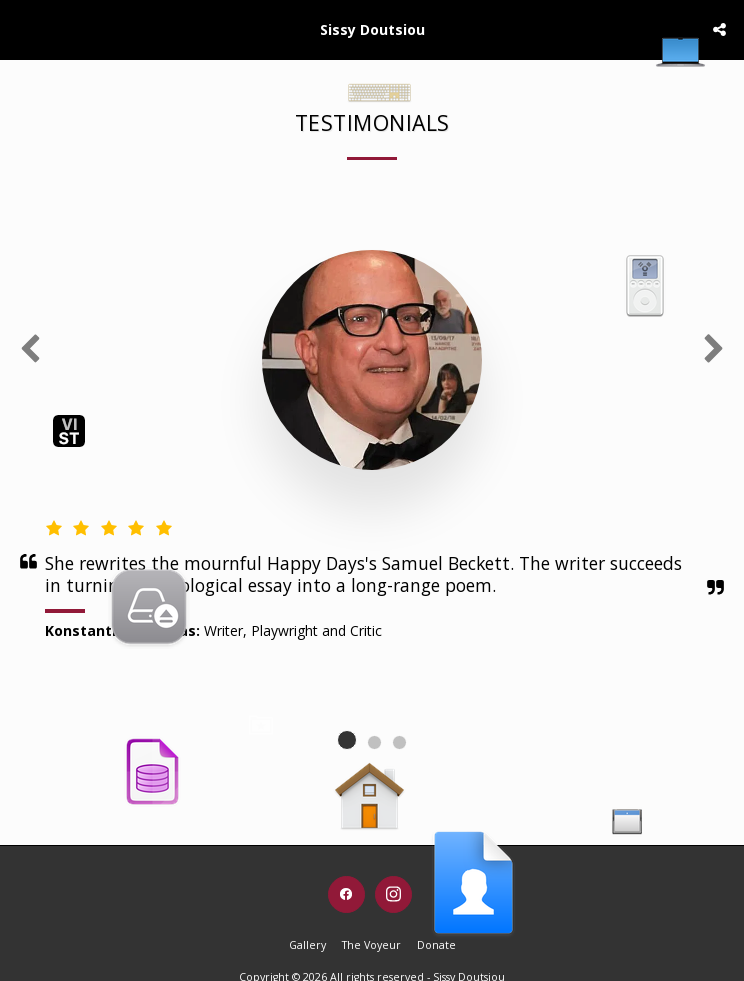 This screenshot has height=981, width=744. What do you see at coordinates (152, 771) in the screenshot?
I see `libreoffice base database file` at bounding box center [152, 771].